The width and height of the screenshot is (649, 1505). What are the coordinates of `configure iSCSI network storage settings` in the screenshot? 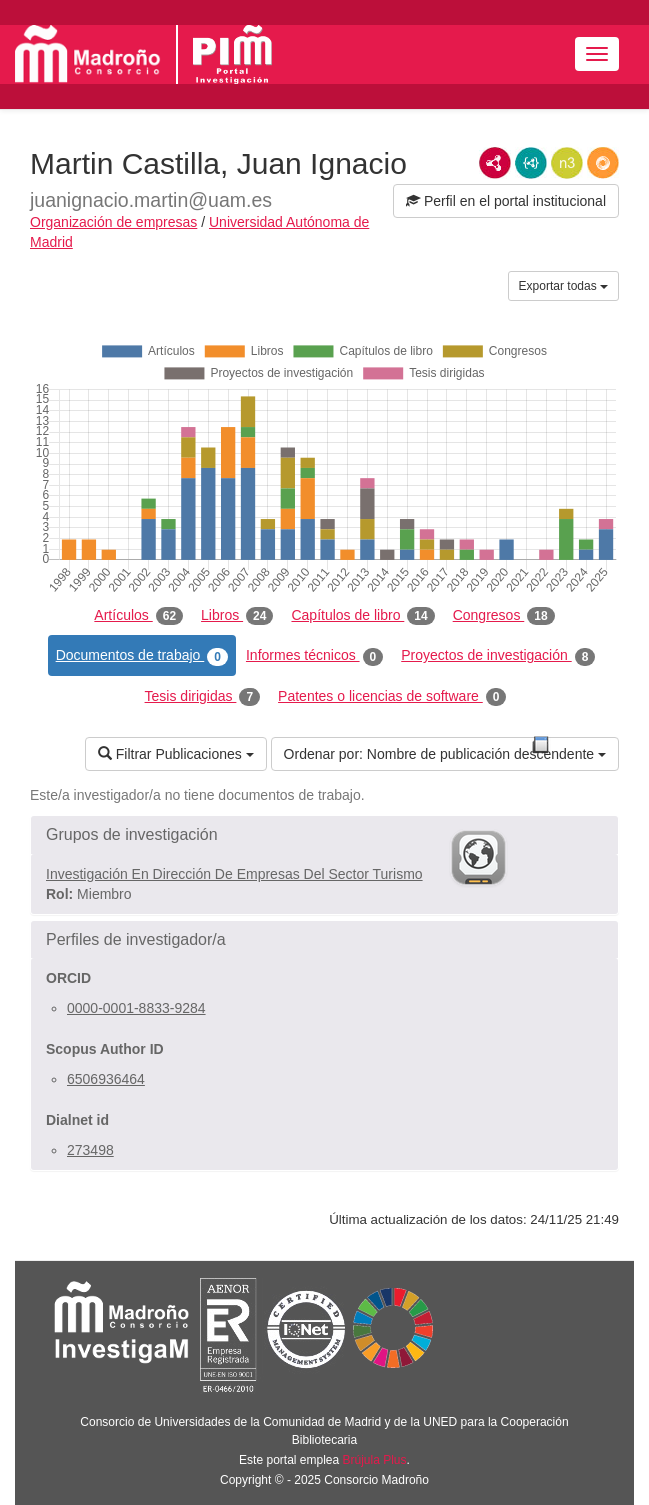 It's located at (478, 858).